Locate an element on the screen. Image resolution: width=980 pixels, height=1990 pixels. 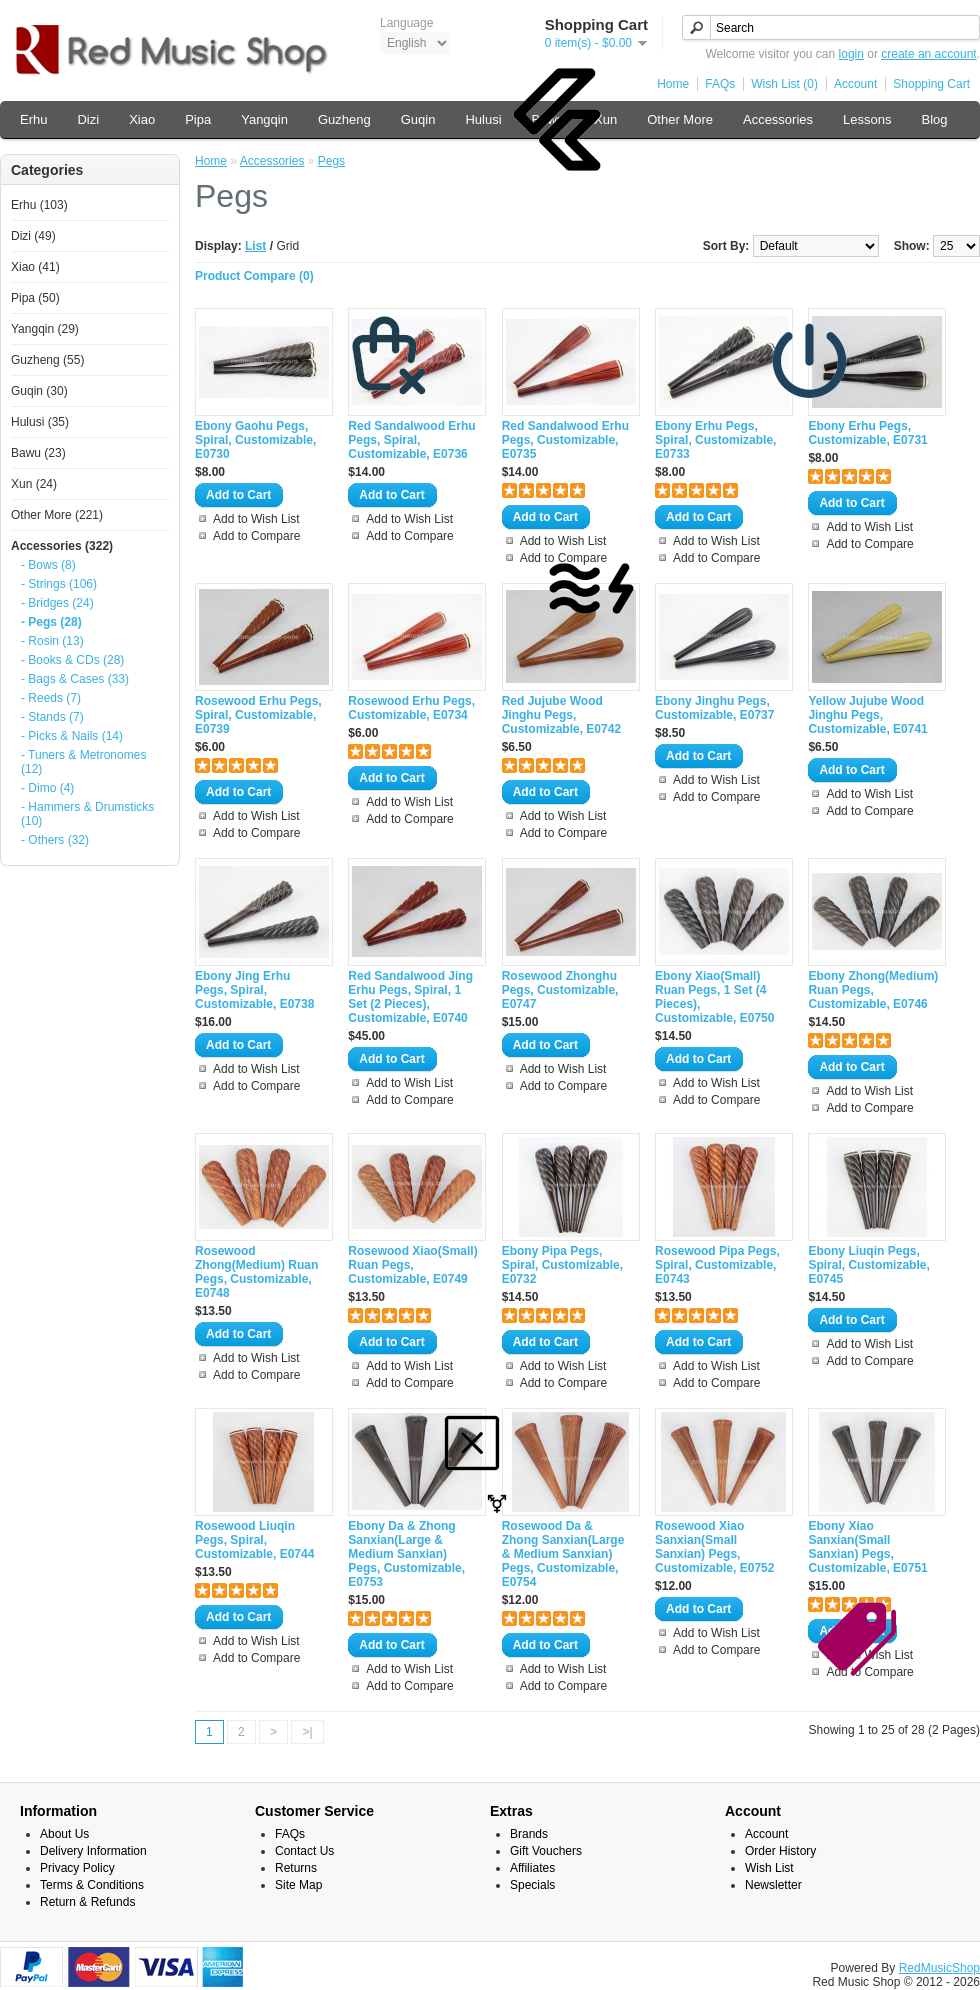
view or manage tags is located at coordinates (857, 1639).